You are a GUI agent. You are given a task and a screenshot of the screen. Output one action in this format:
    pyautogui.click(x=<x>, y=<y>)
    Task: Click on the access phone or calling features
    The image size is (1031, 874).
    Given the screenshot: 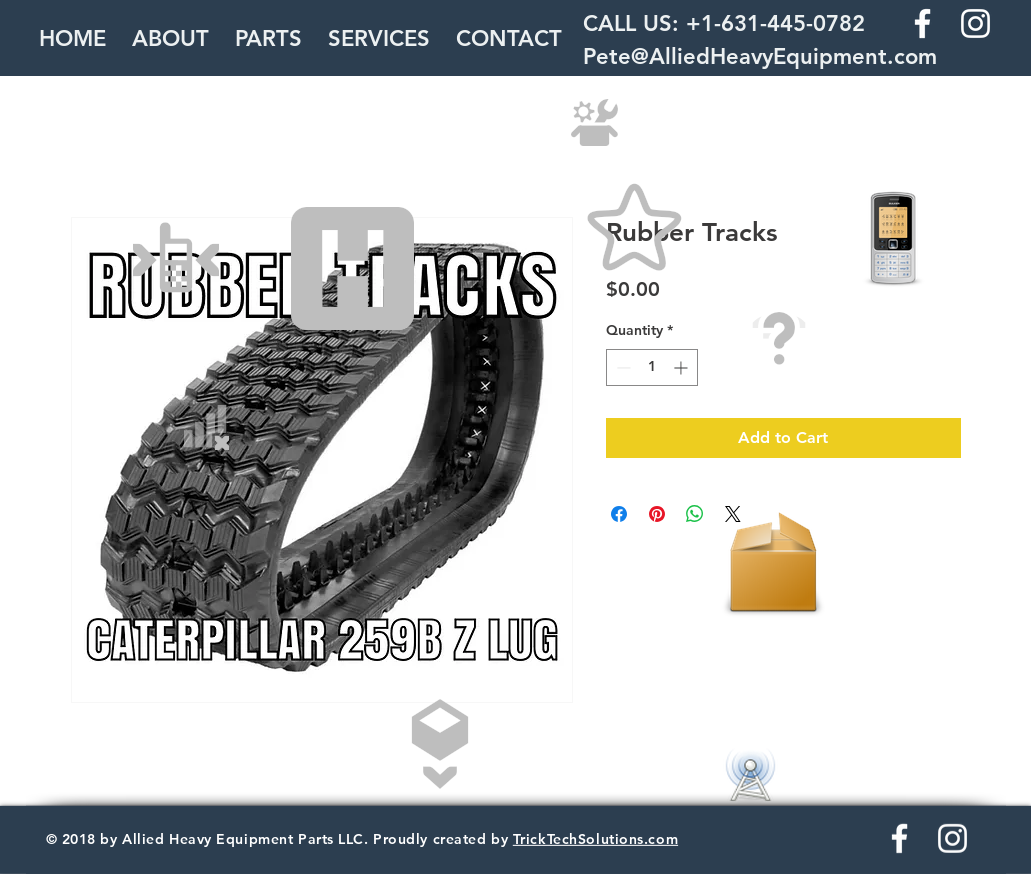 What is the action you would take?
    pyautogui.click(x=894, y=239)
    